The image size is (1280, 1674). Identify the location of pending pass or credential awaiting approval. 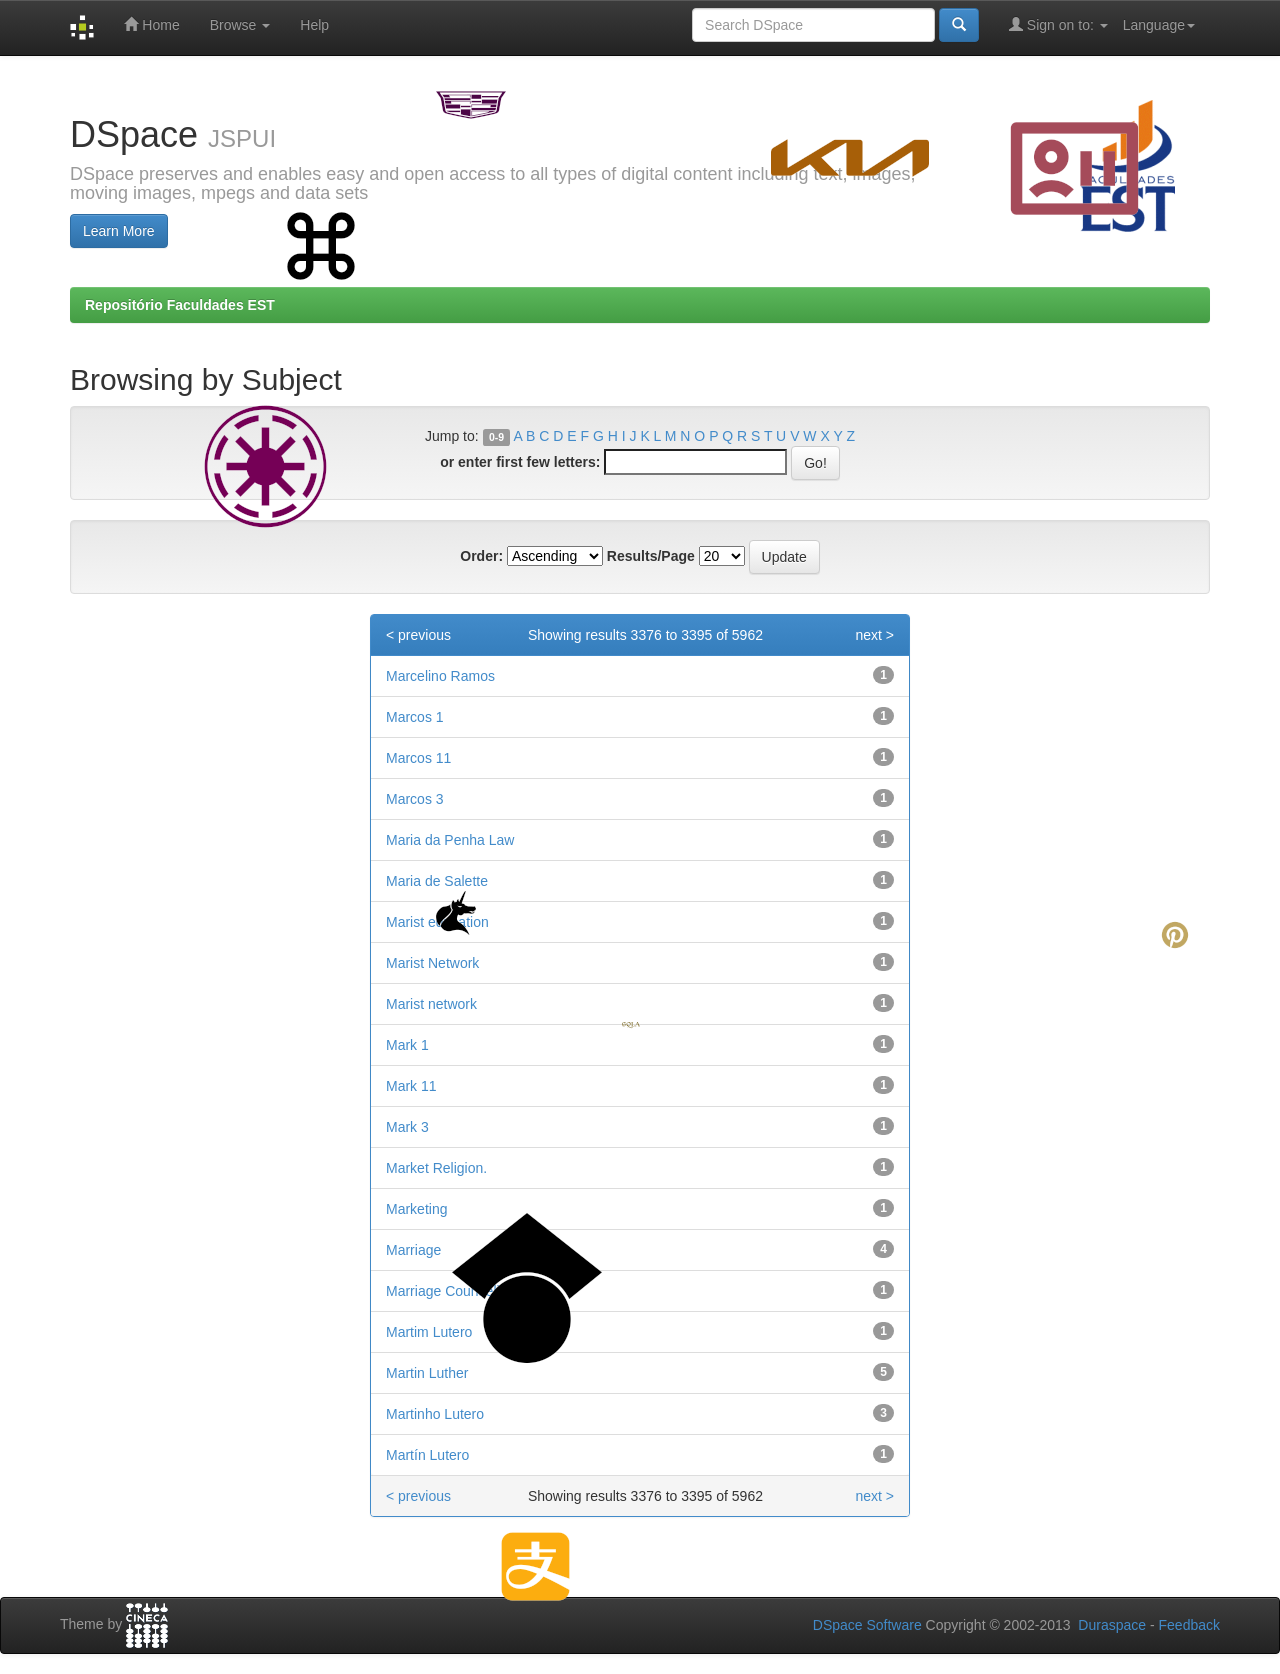
(1074, 168).